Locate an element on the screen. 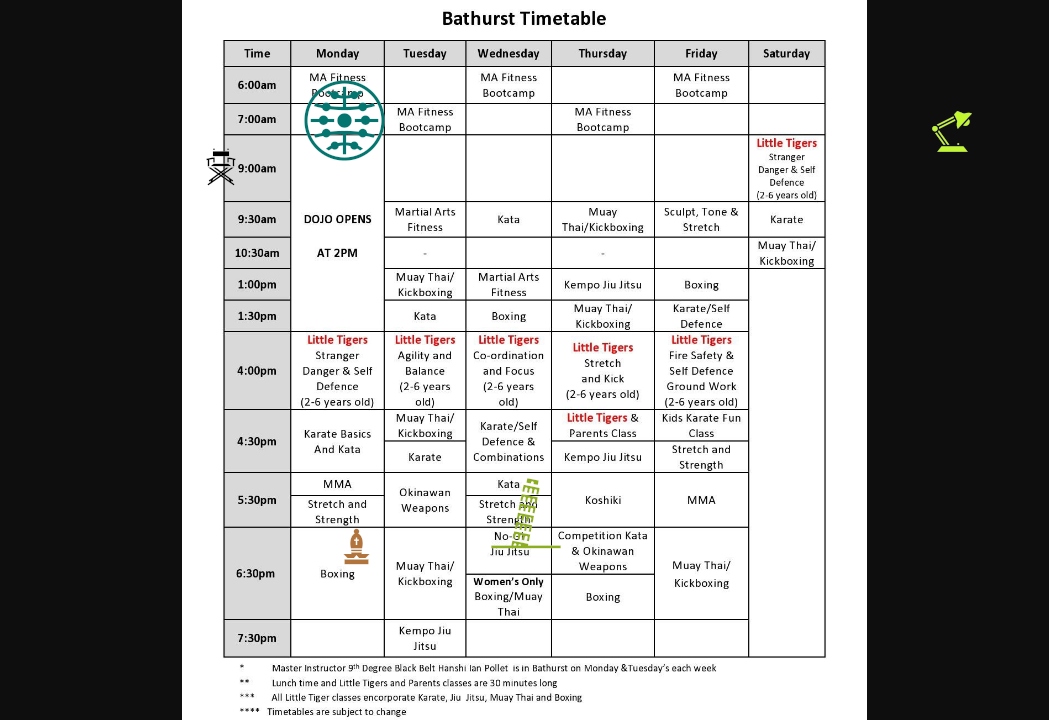 The height and width of the screenshot is (720, 1049). view Italian landmarks or attractions is located at coordinates (526, 513).